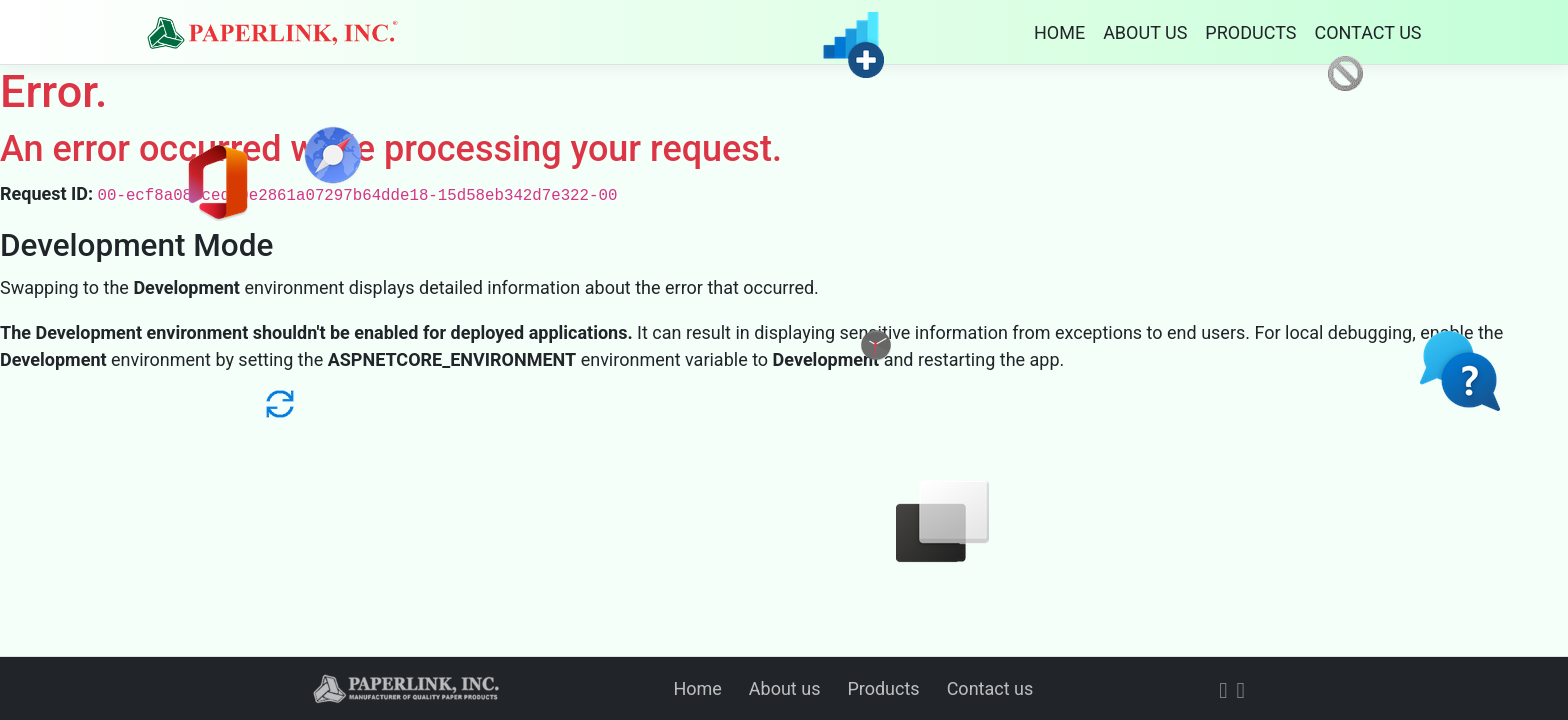 The height and width of the screenshot is (720, 1568). Describe the element at coordinates (1345, 73) in the screenshot. I see `indicates access denied or permission restricted` at that location.